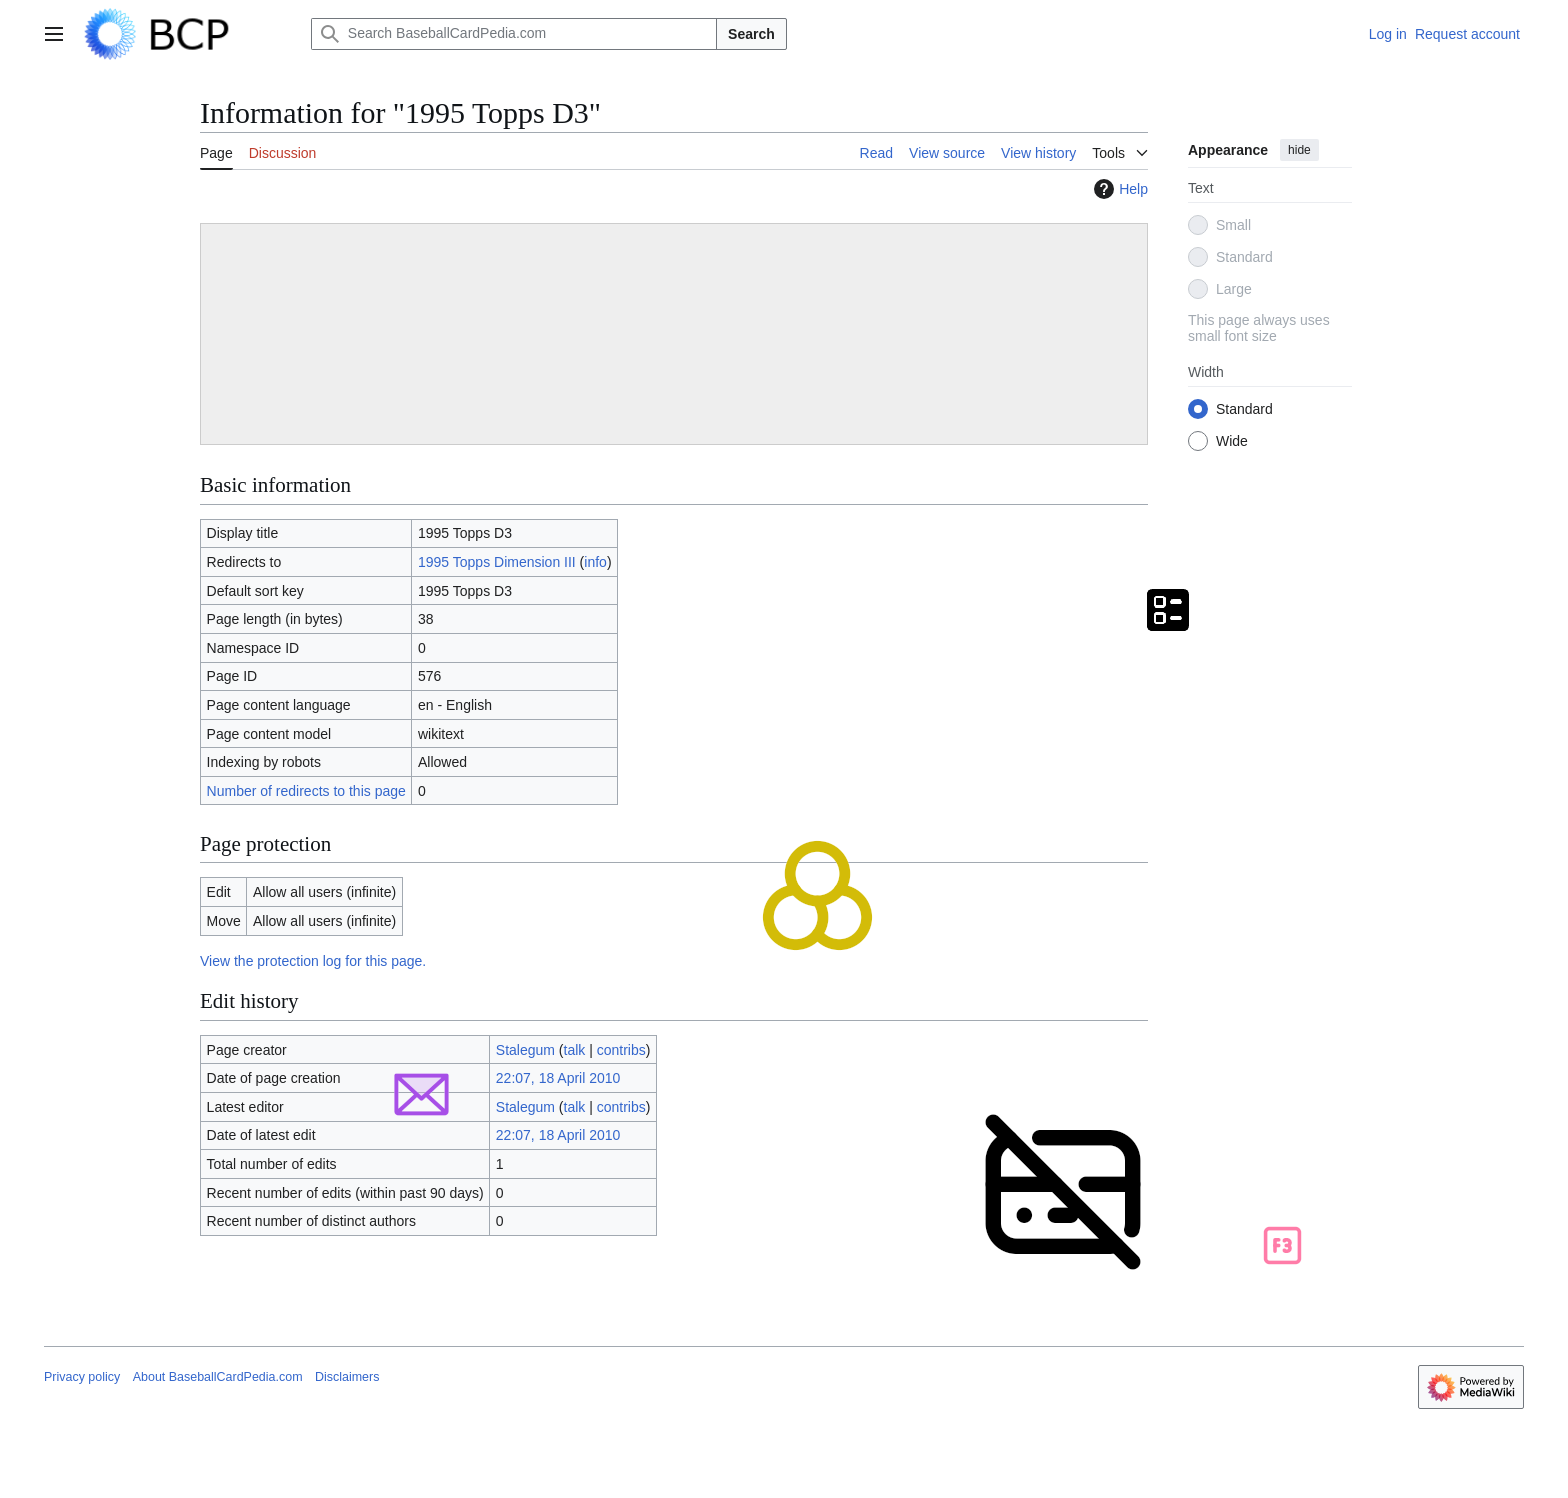 The width and height of the screenshot is (1568, 1498). Describe the element at coordinates (1168, 610) in the screenshot. I see `view ballot or voting options` at that location.